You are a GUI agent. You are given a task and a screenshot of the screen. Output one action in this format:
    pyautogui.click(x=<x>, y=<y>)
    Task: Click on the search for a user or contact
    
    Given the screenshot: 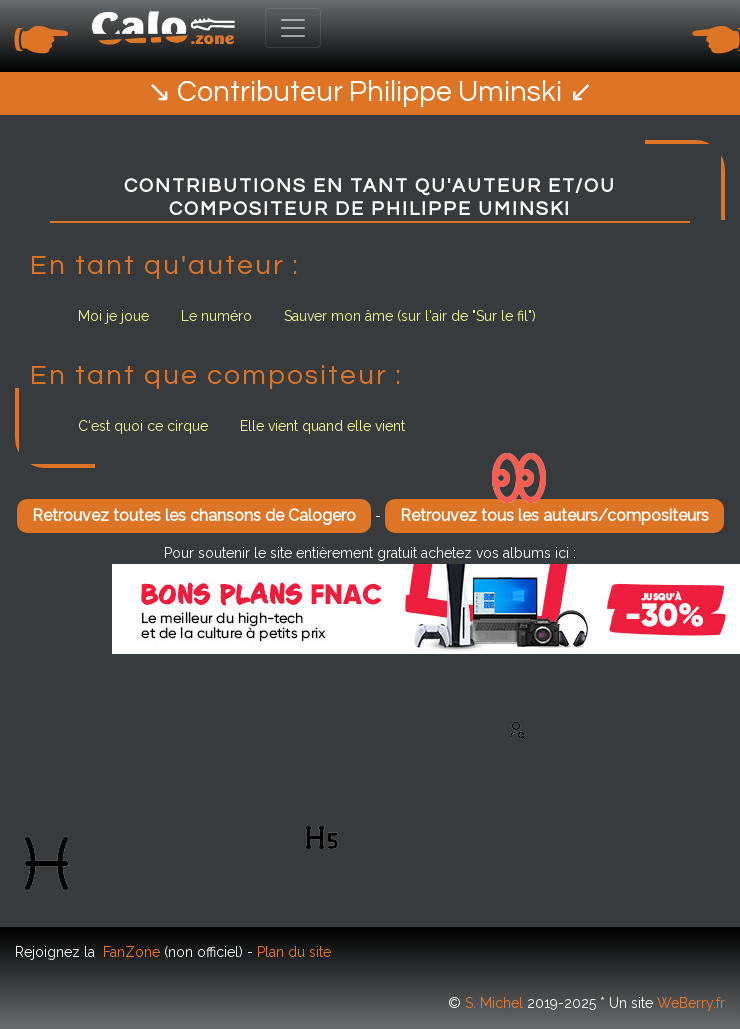 What is the action you would take?
    pyautogui.click(x=516, y=730)
    